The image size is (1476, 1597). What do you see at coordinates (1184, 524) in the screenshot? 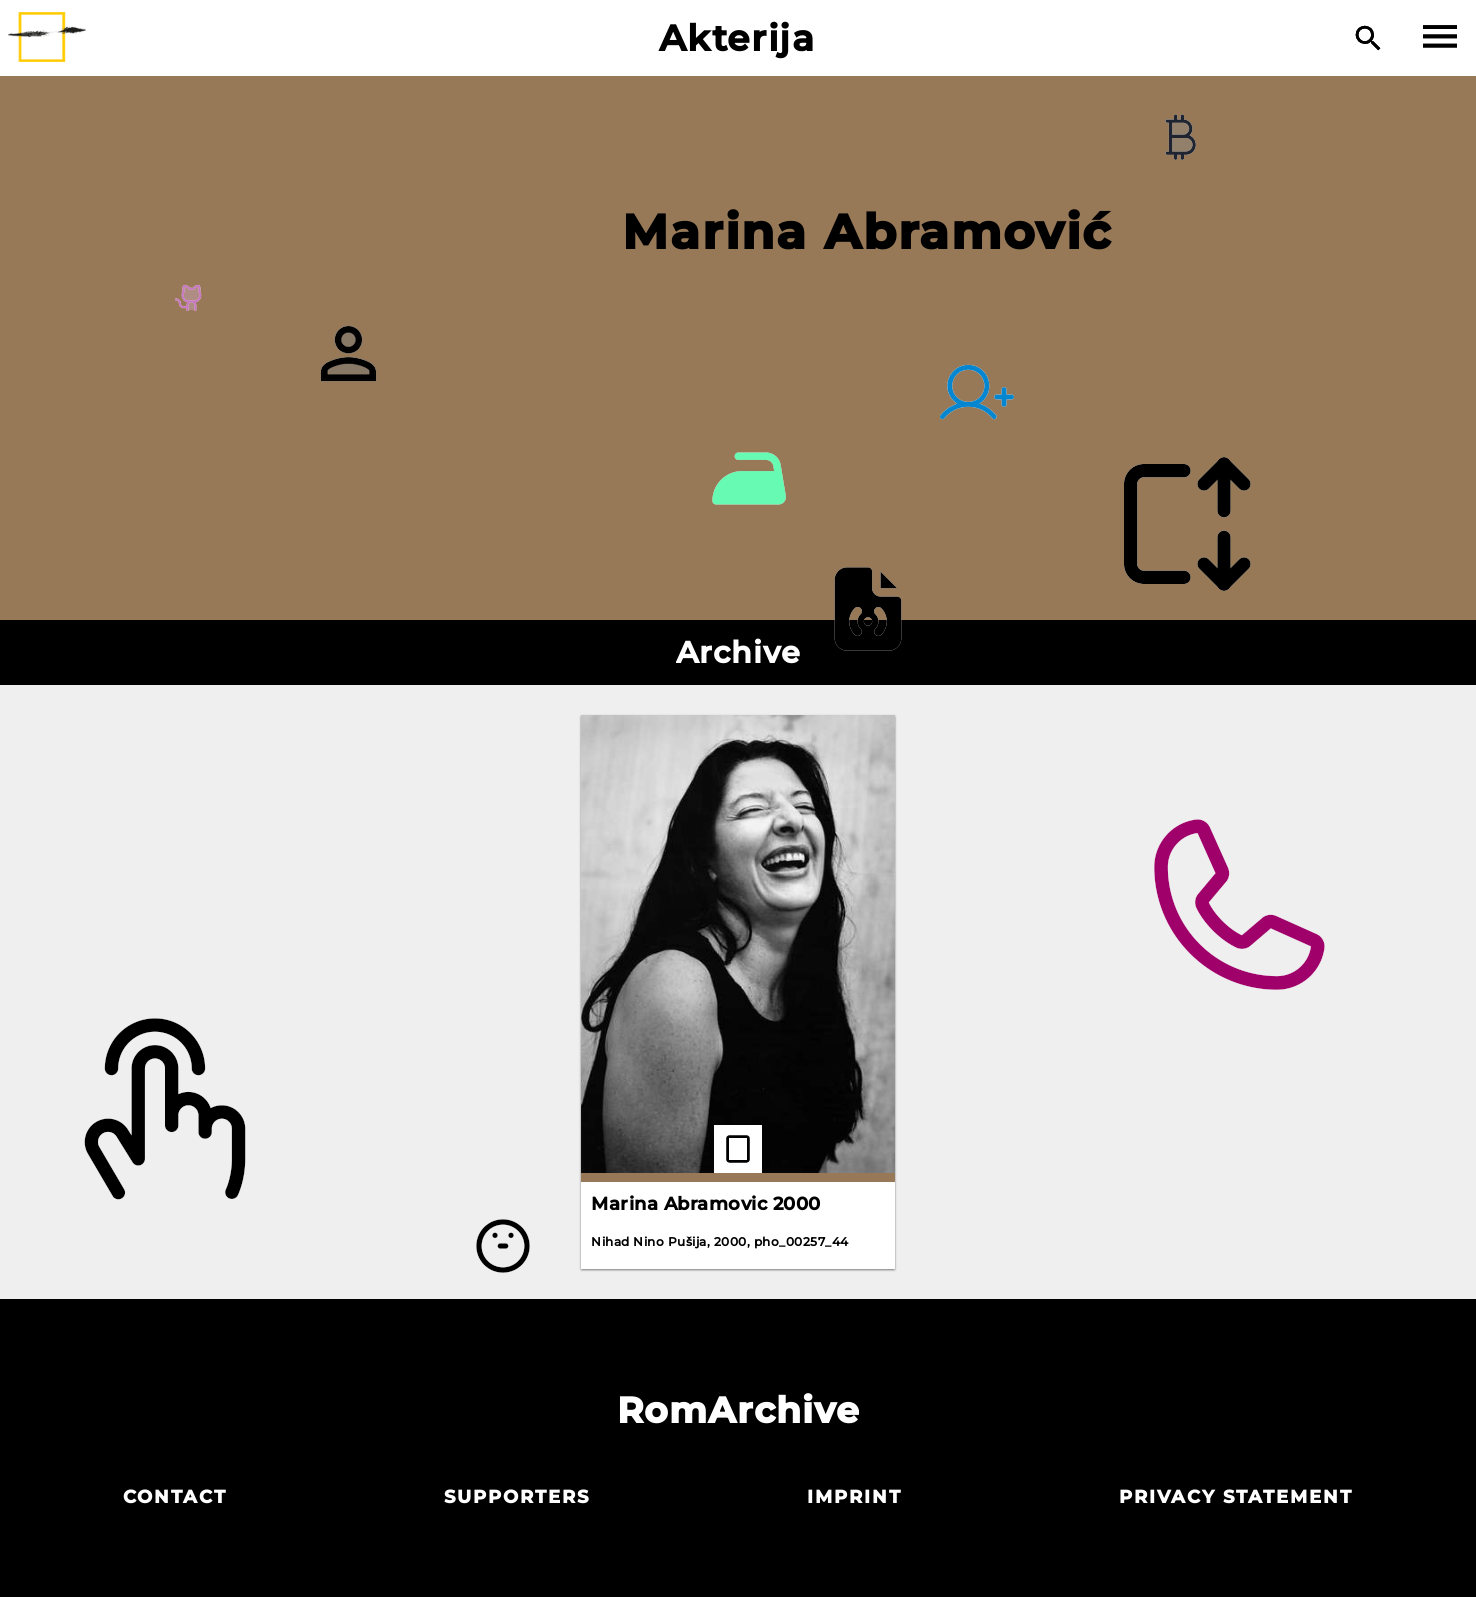
I see `auto-fit content to available height` at bounding box center [1184, 524].